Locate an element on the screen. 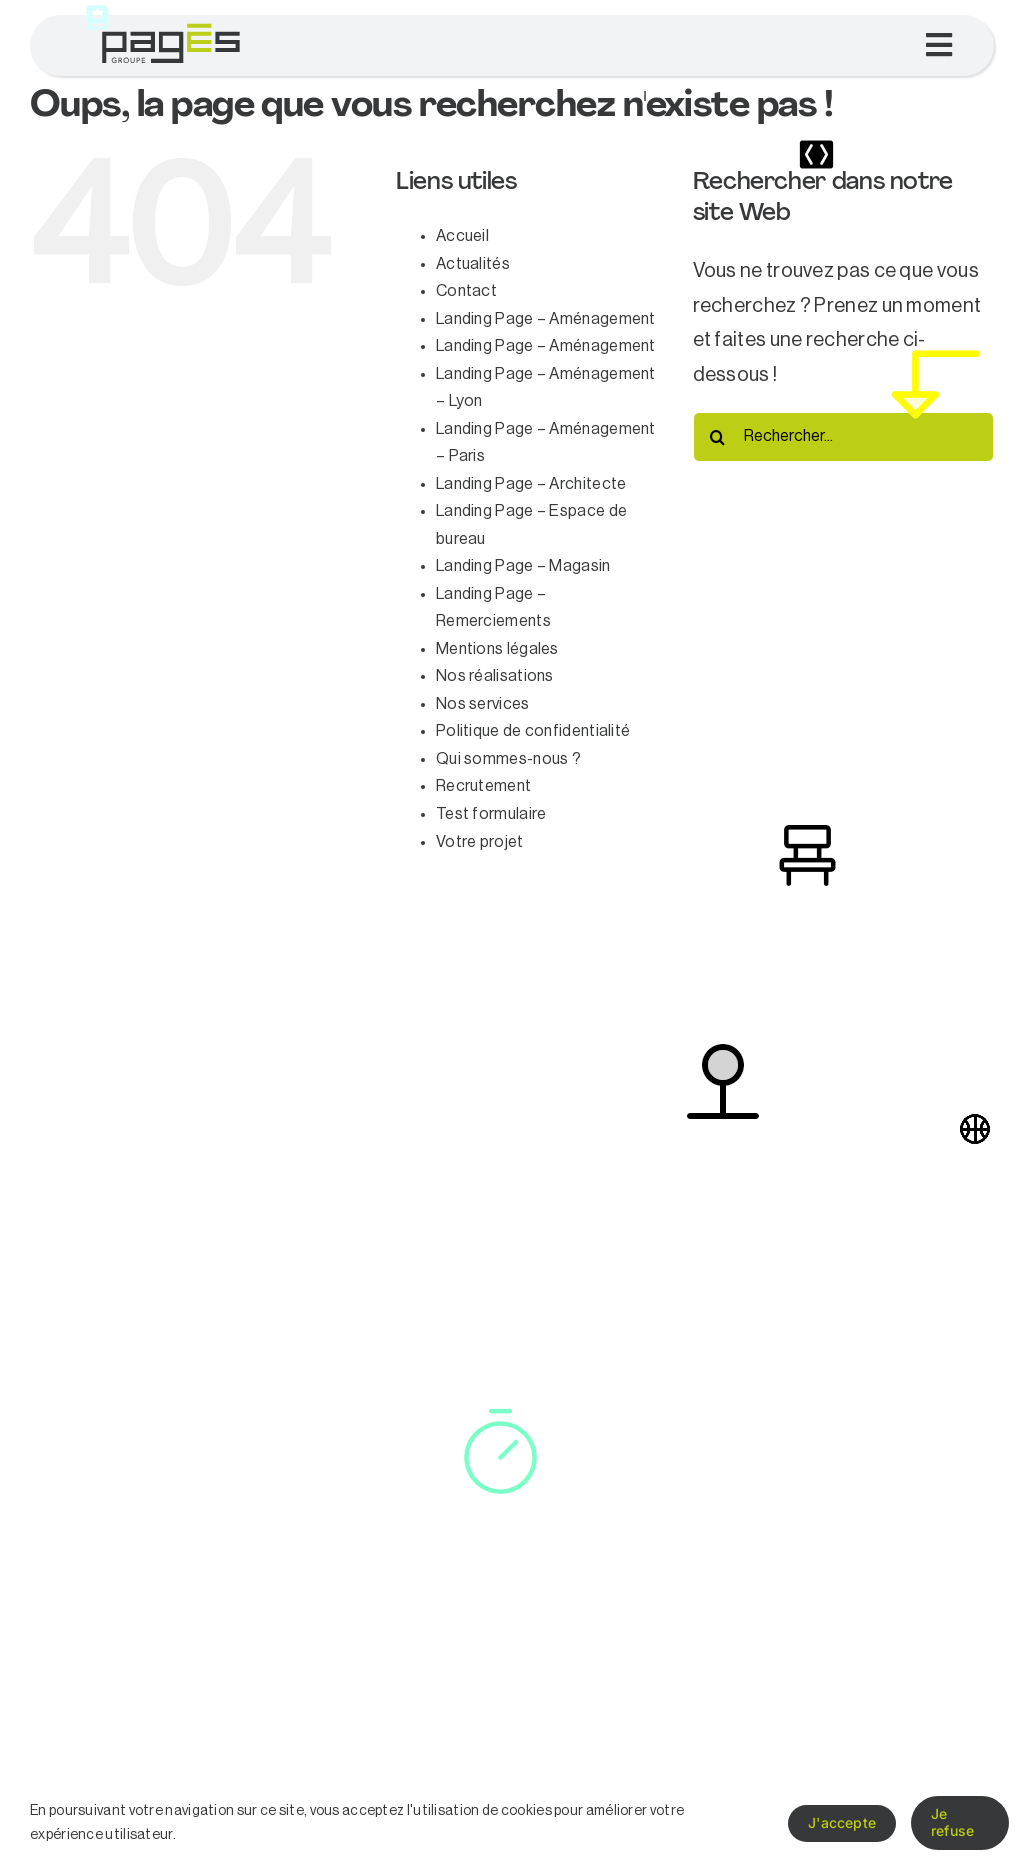 Image resolution: width=1024 pixels, height=1865 pixels. view or edit source code is located at coordinates (816, 154).